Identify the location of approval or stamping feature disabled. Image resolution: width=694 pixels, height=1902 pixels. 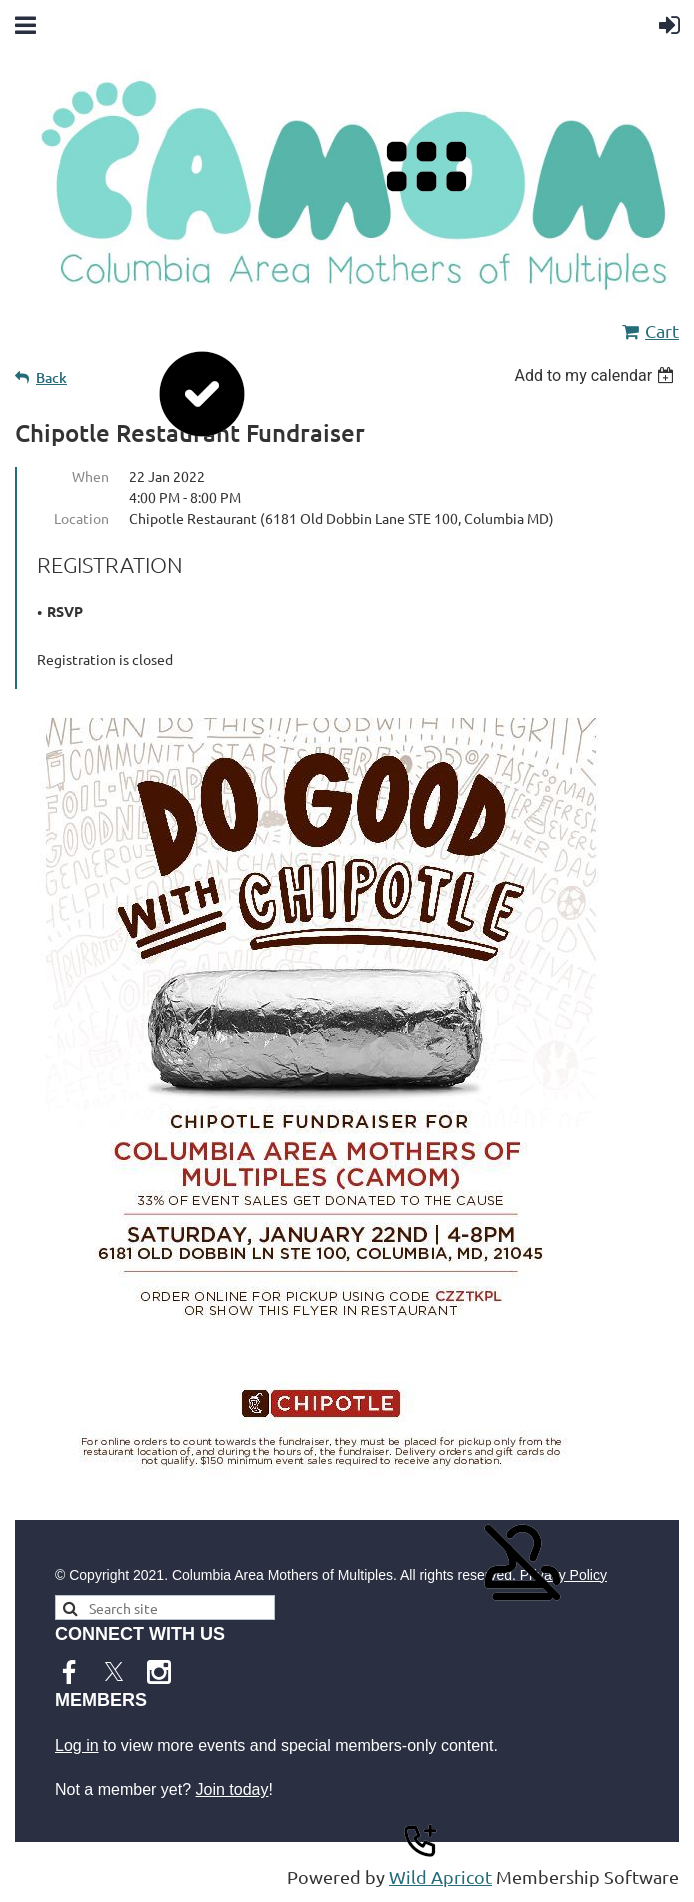
(522, 1562).